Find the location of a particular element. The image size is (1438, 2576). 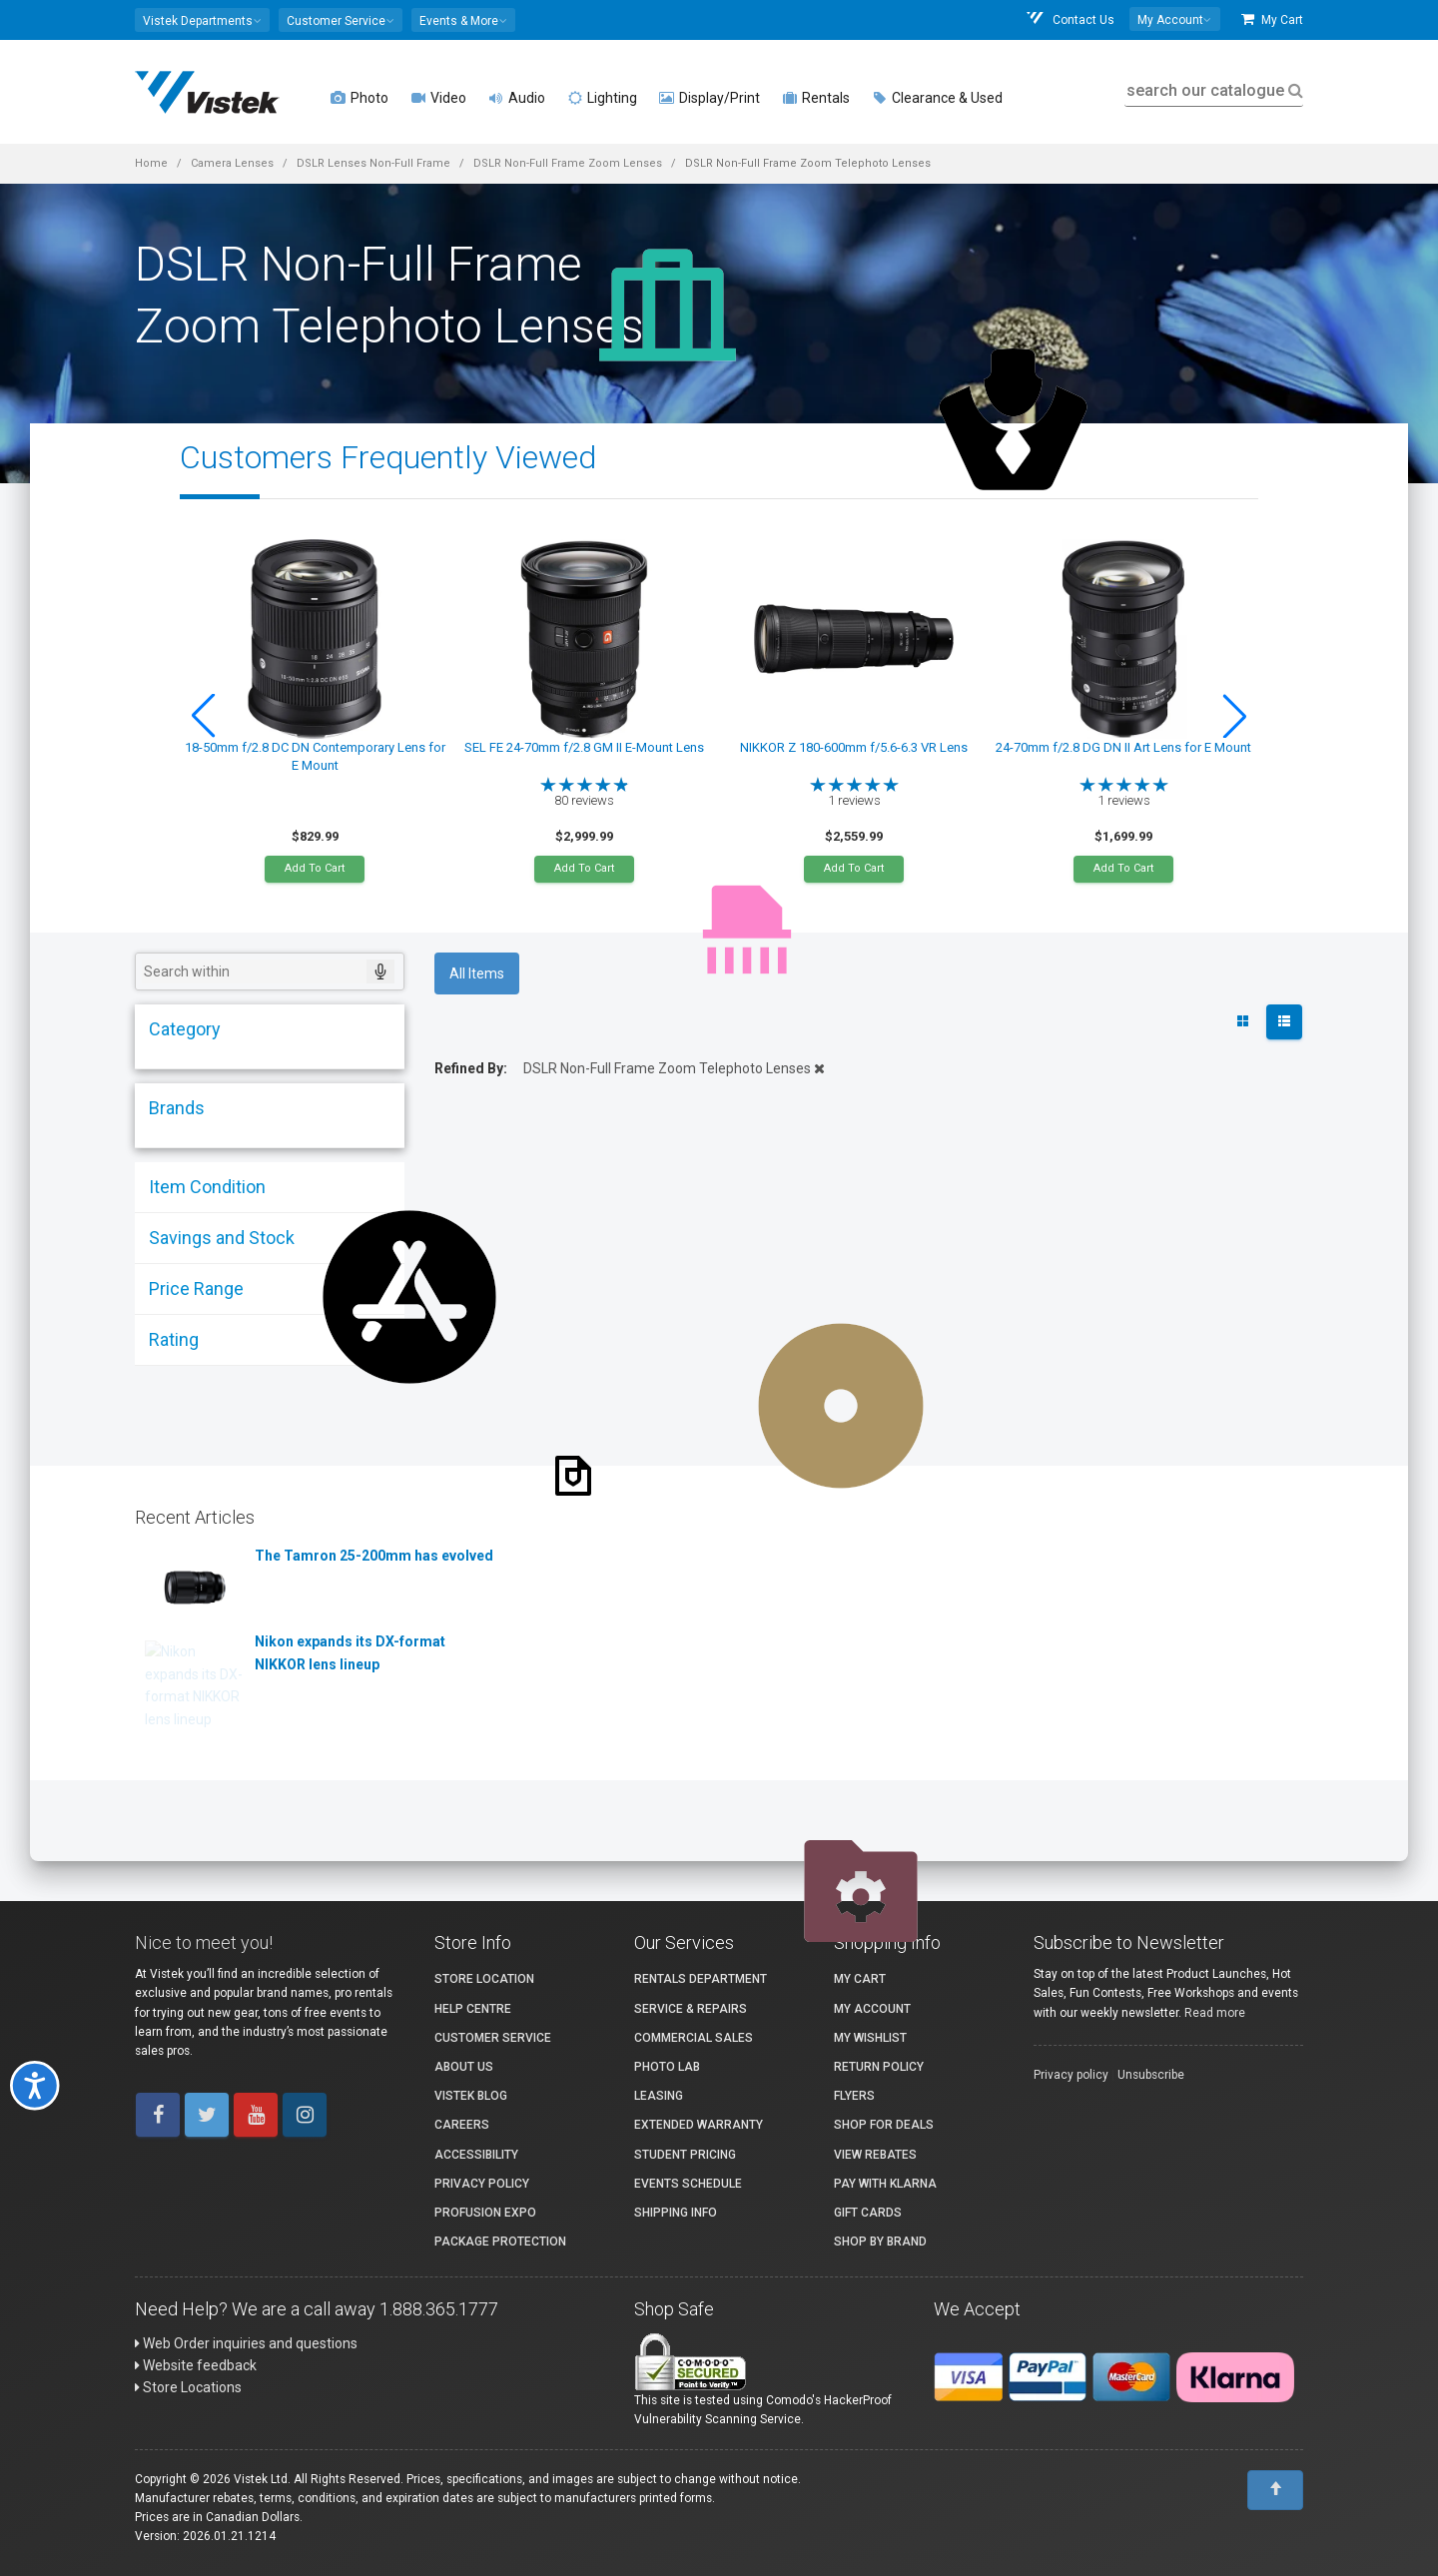

permanently delete or shred a document is located at coordinates (747, 930).